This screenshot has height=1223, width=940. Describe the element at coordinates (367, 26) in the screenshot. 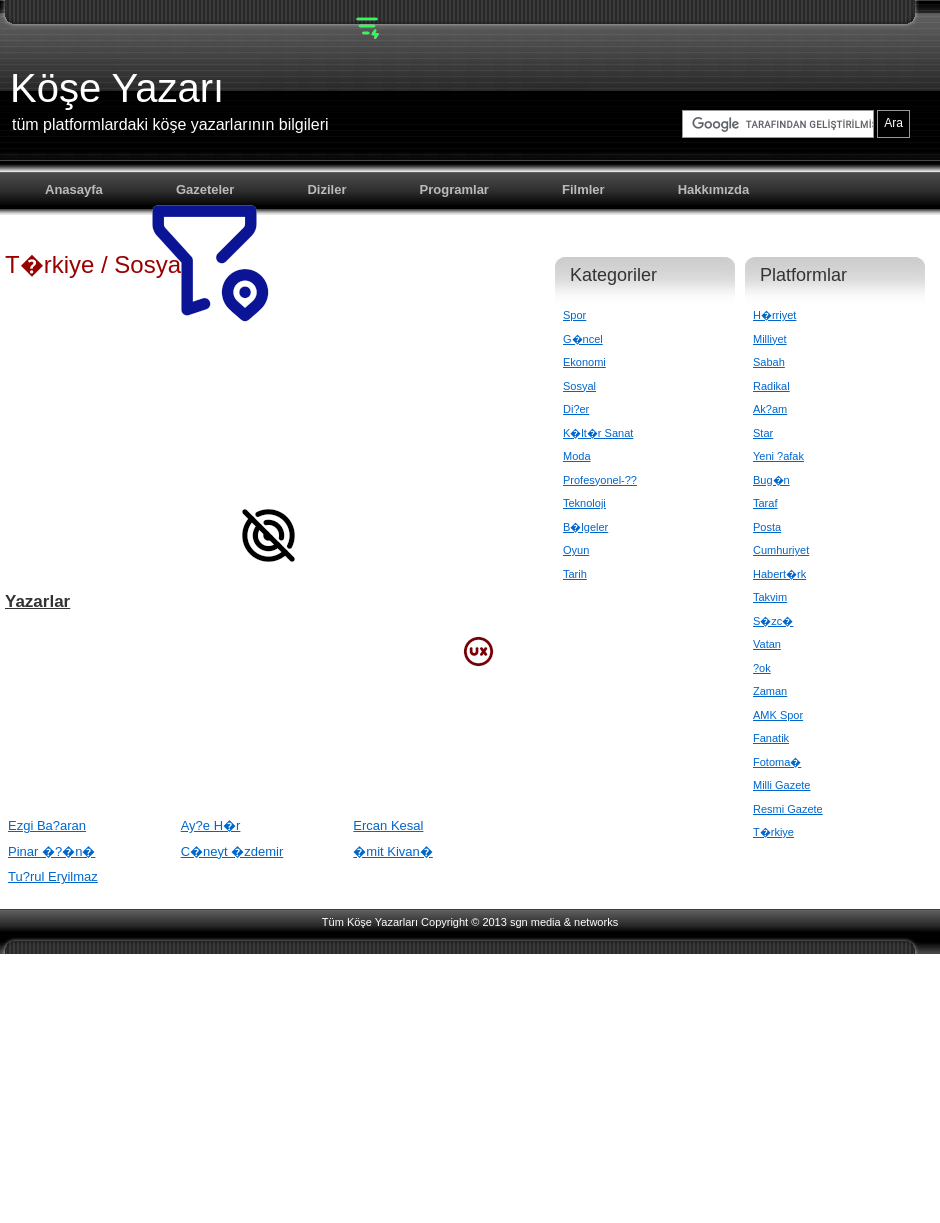

I see `apply quick filter settings` at that location.